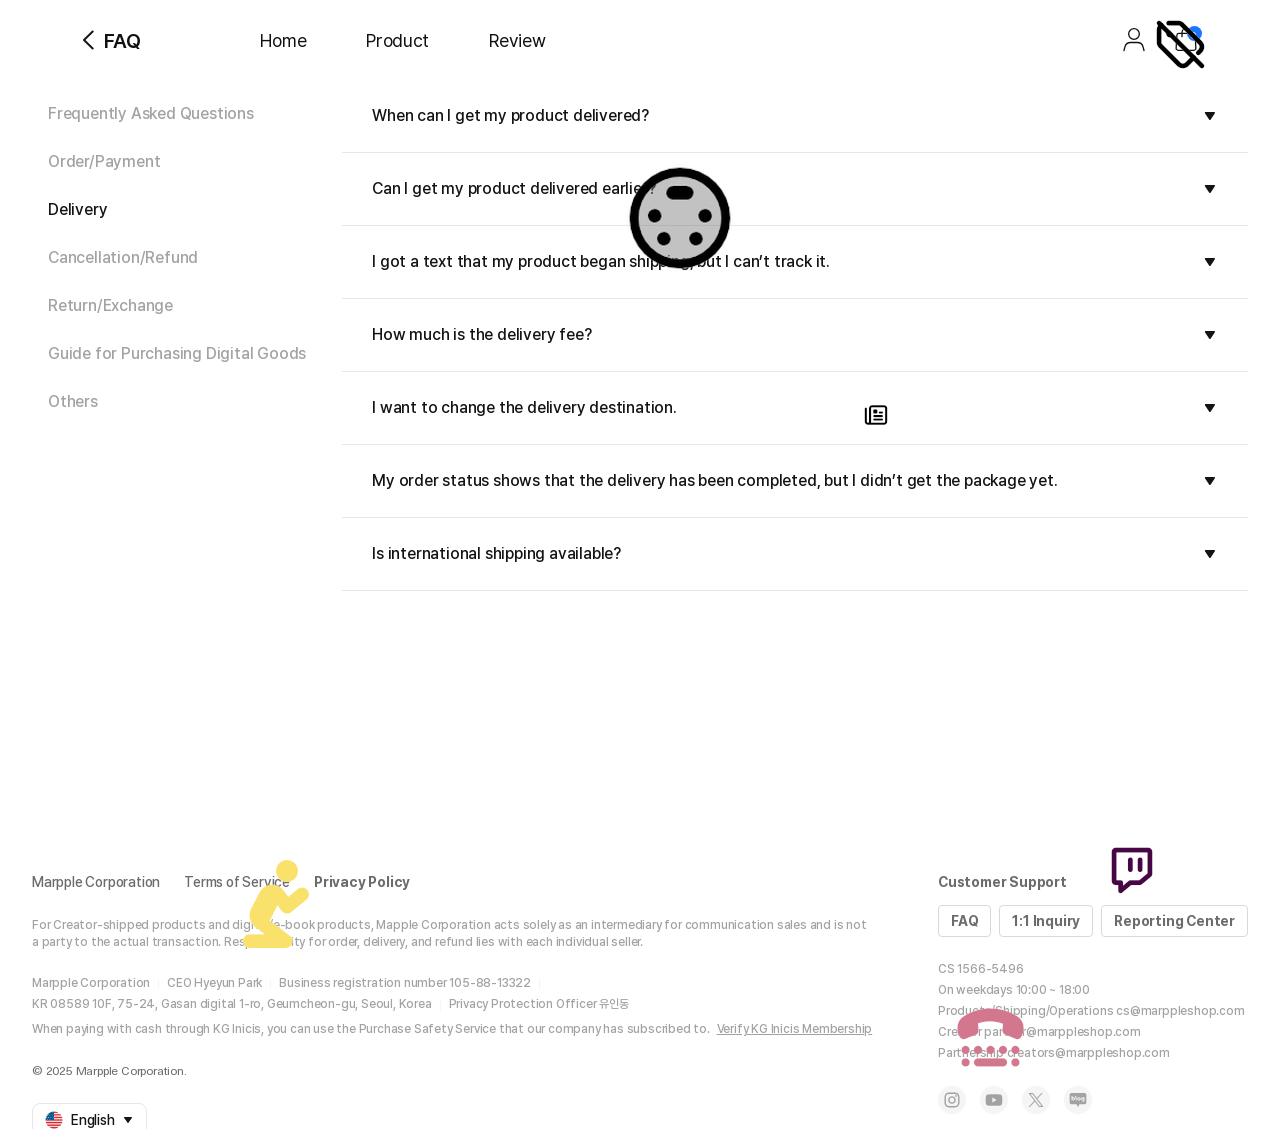 The width and height of the screenshot is (1280, 1129). I want to click on open the Twitch app, so click(1132, 868).